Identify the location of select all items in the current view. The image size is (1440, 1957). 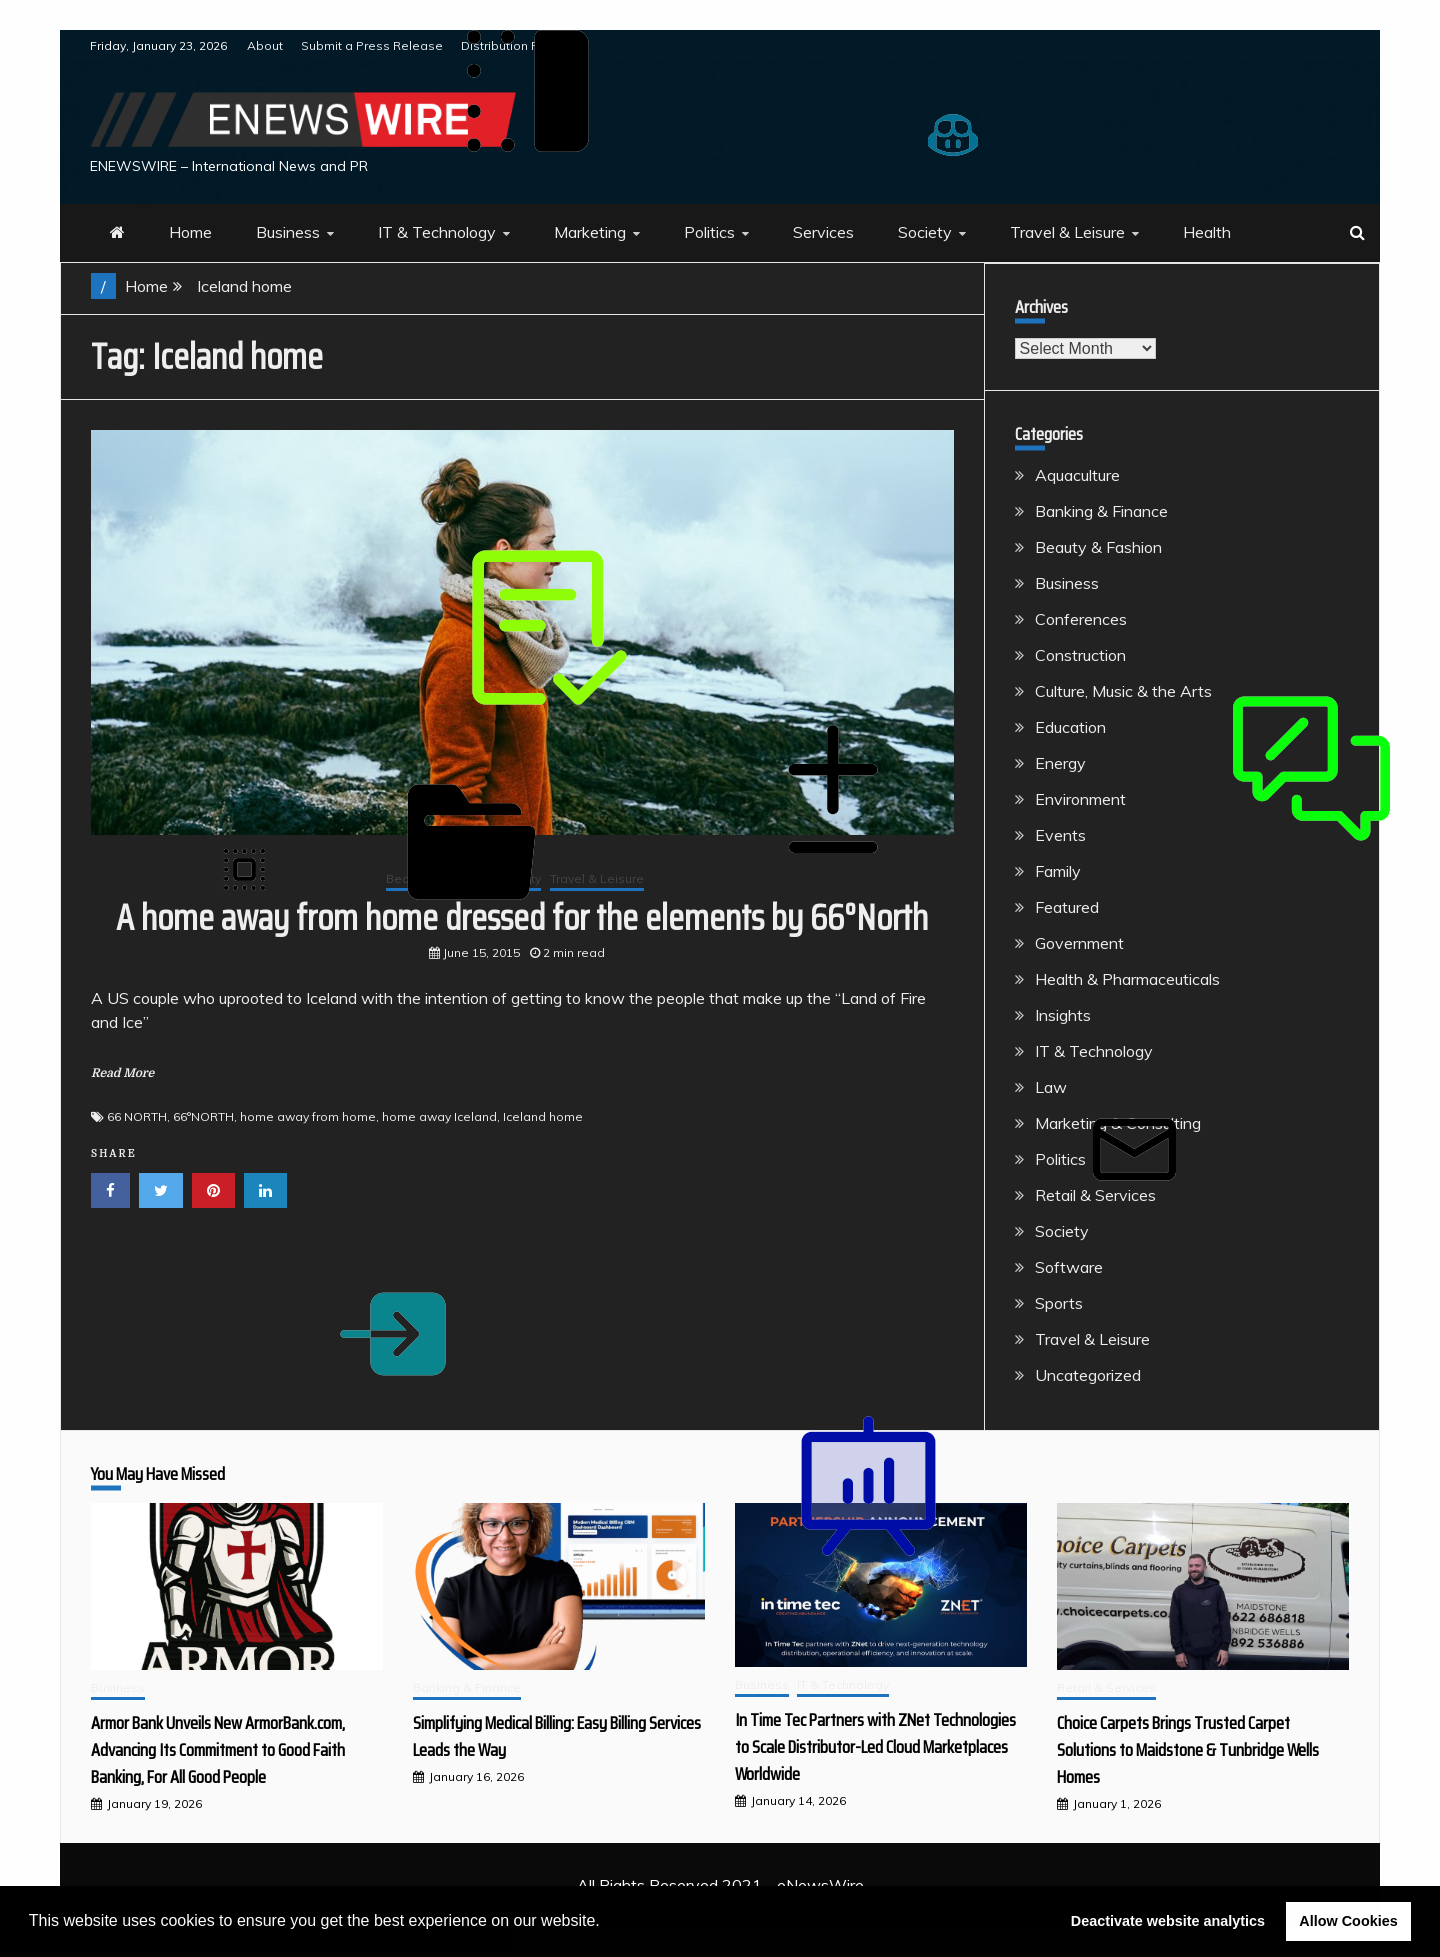
(244, 869).